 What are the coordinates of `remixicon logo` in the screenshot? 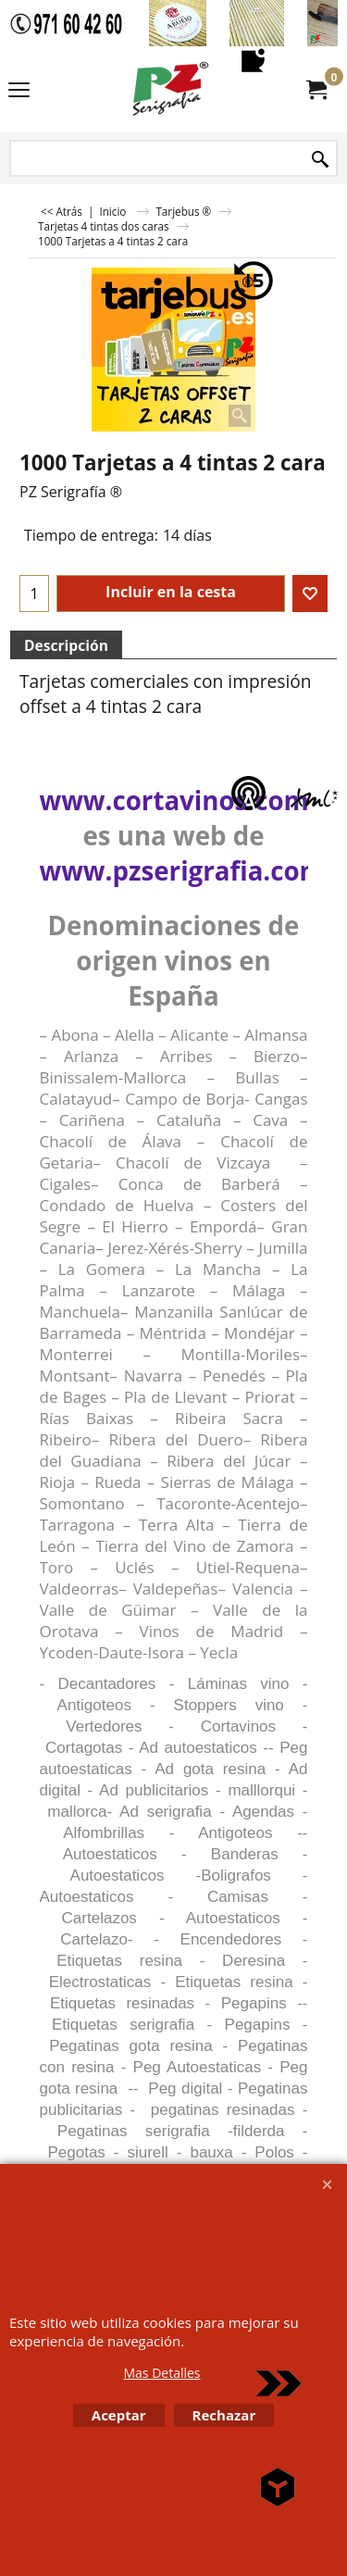 It's located at (253, 60).